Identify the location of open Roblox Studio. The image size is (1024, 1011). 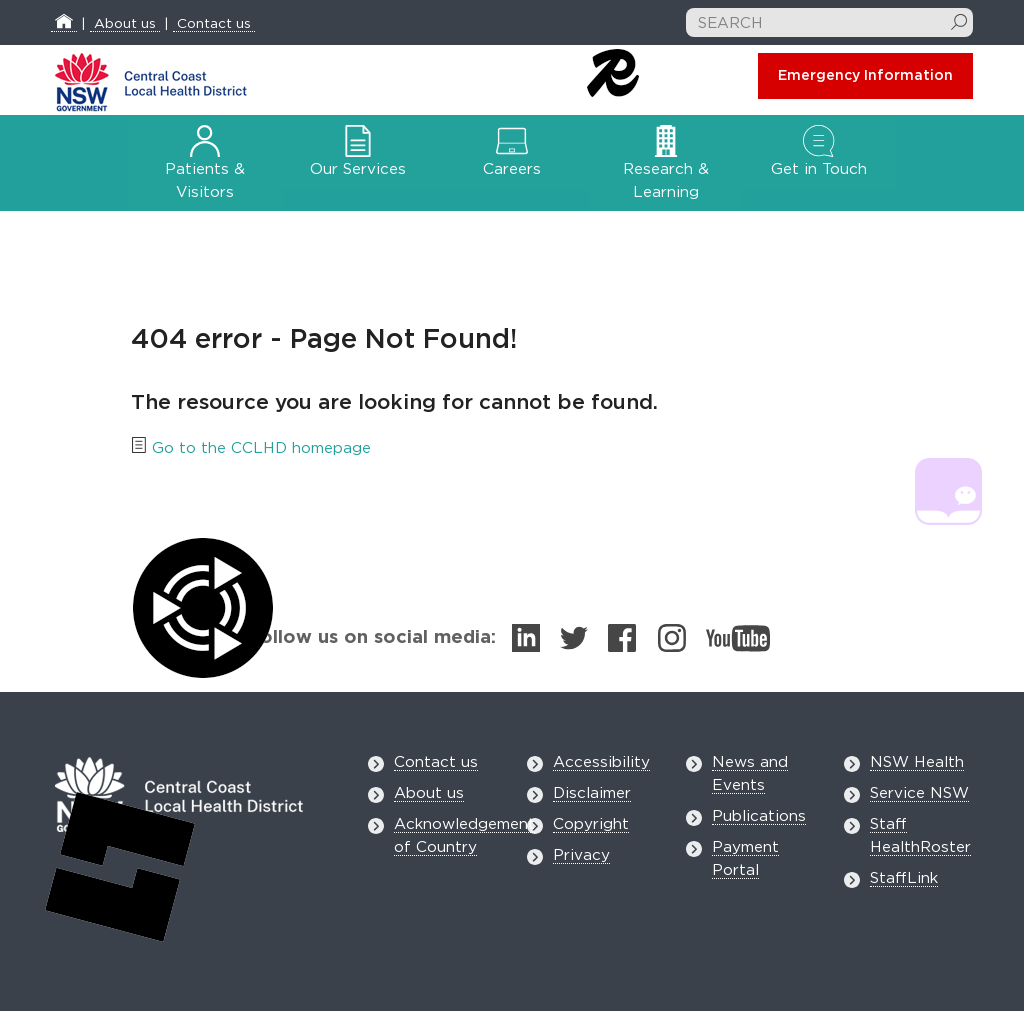
(120, 867).